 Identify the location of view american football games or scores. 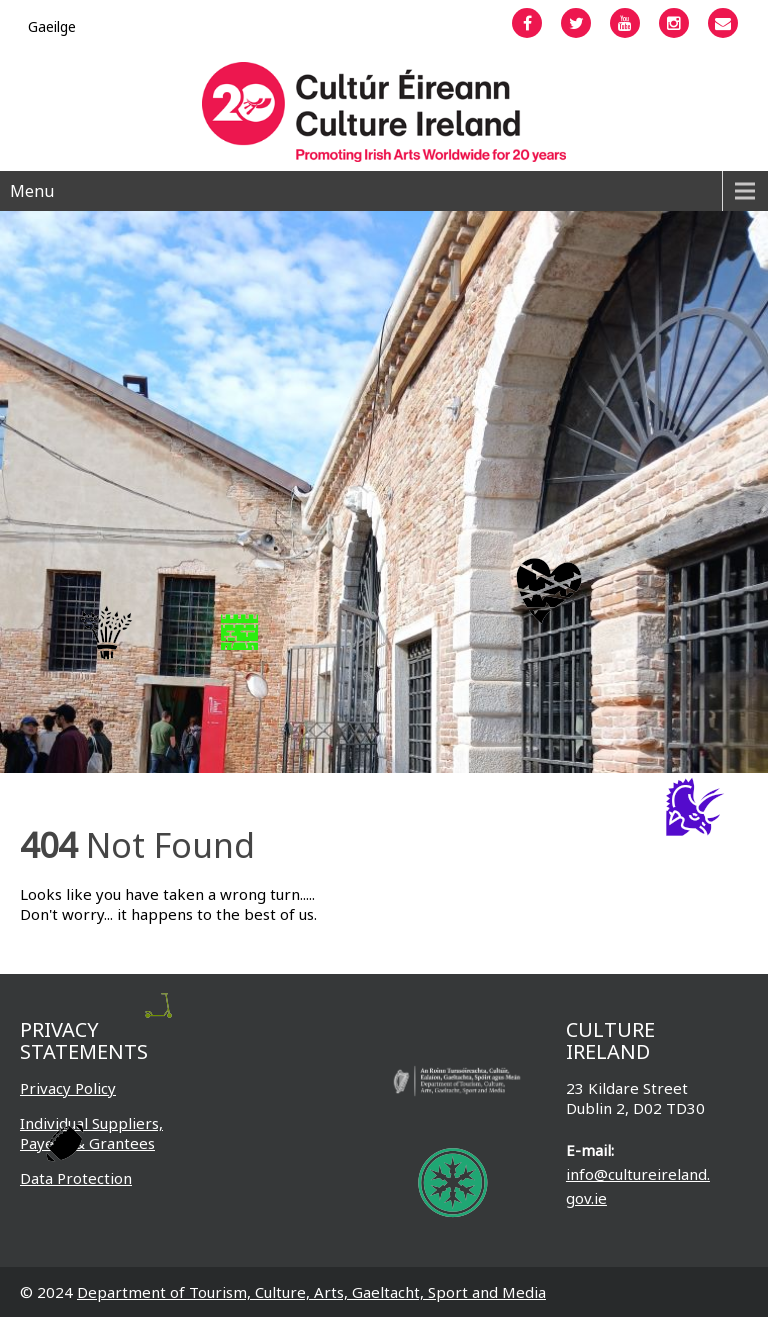
(65, 1143).